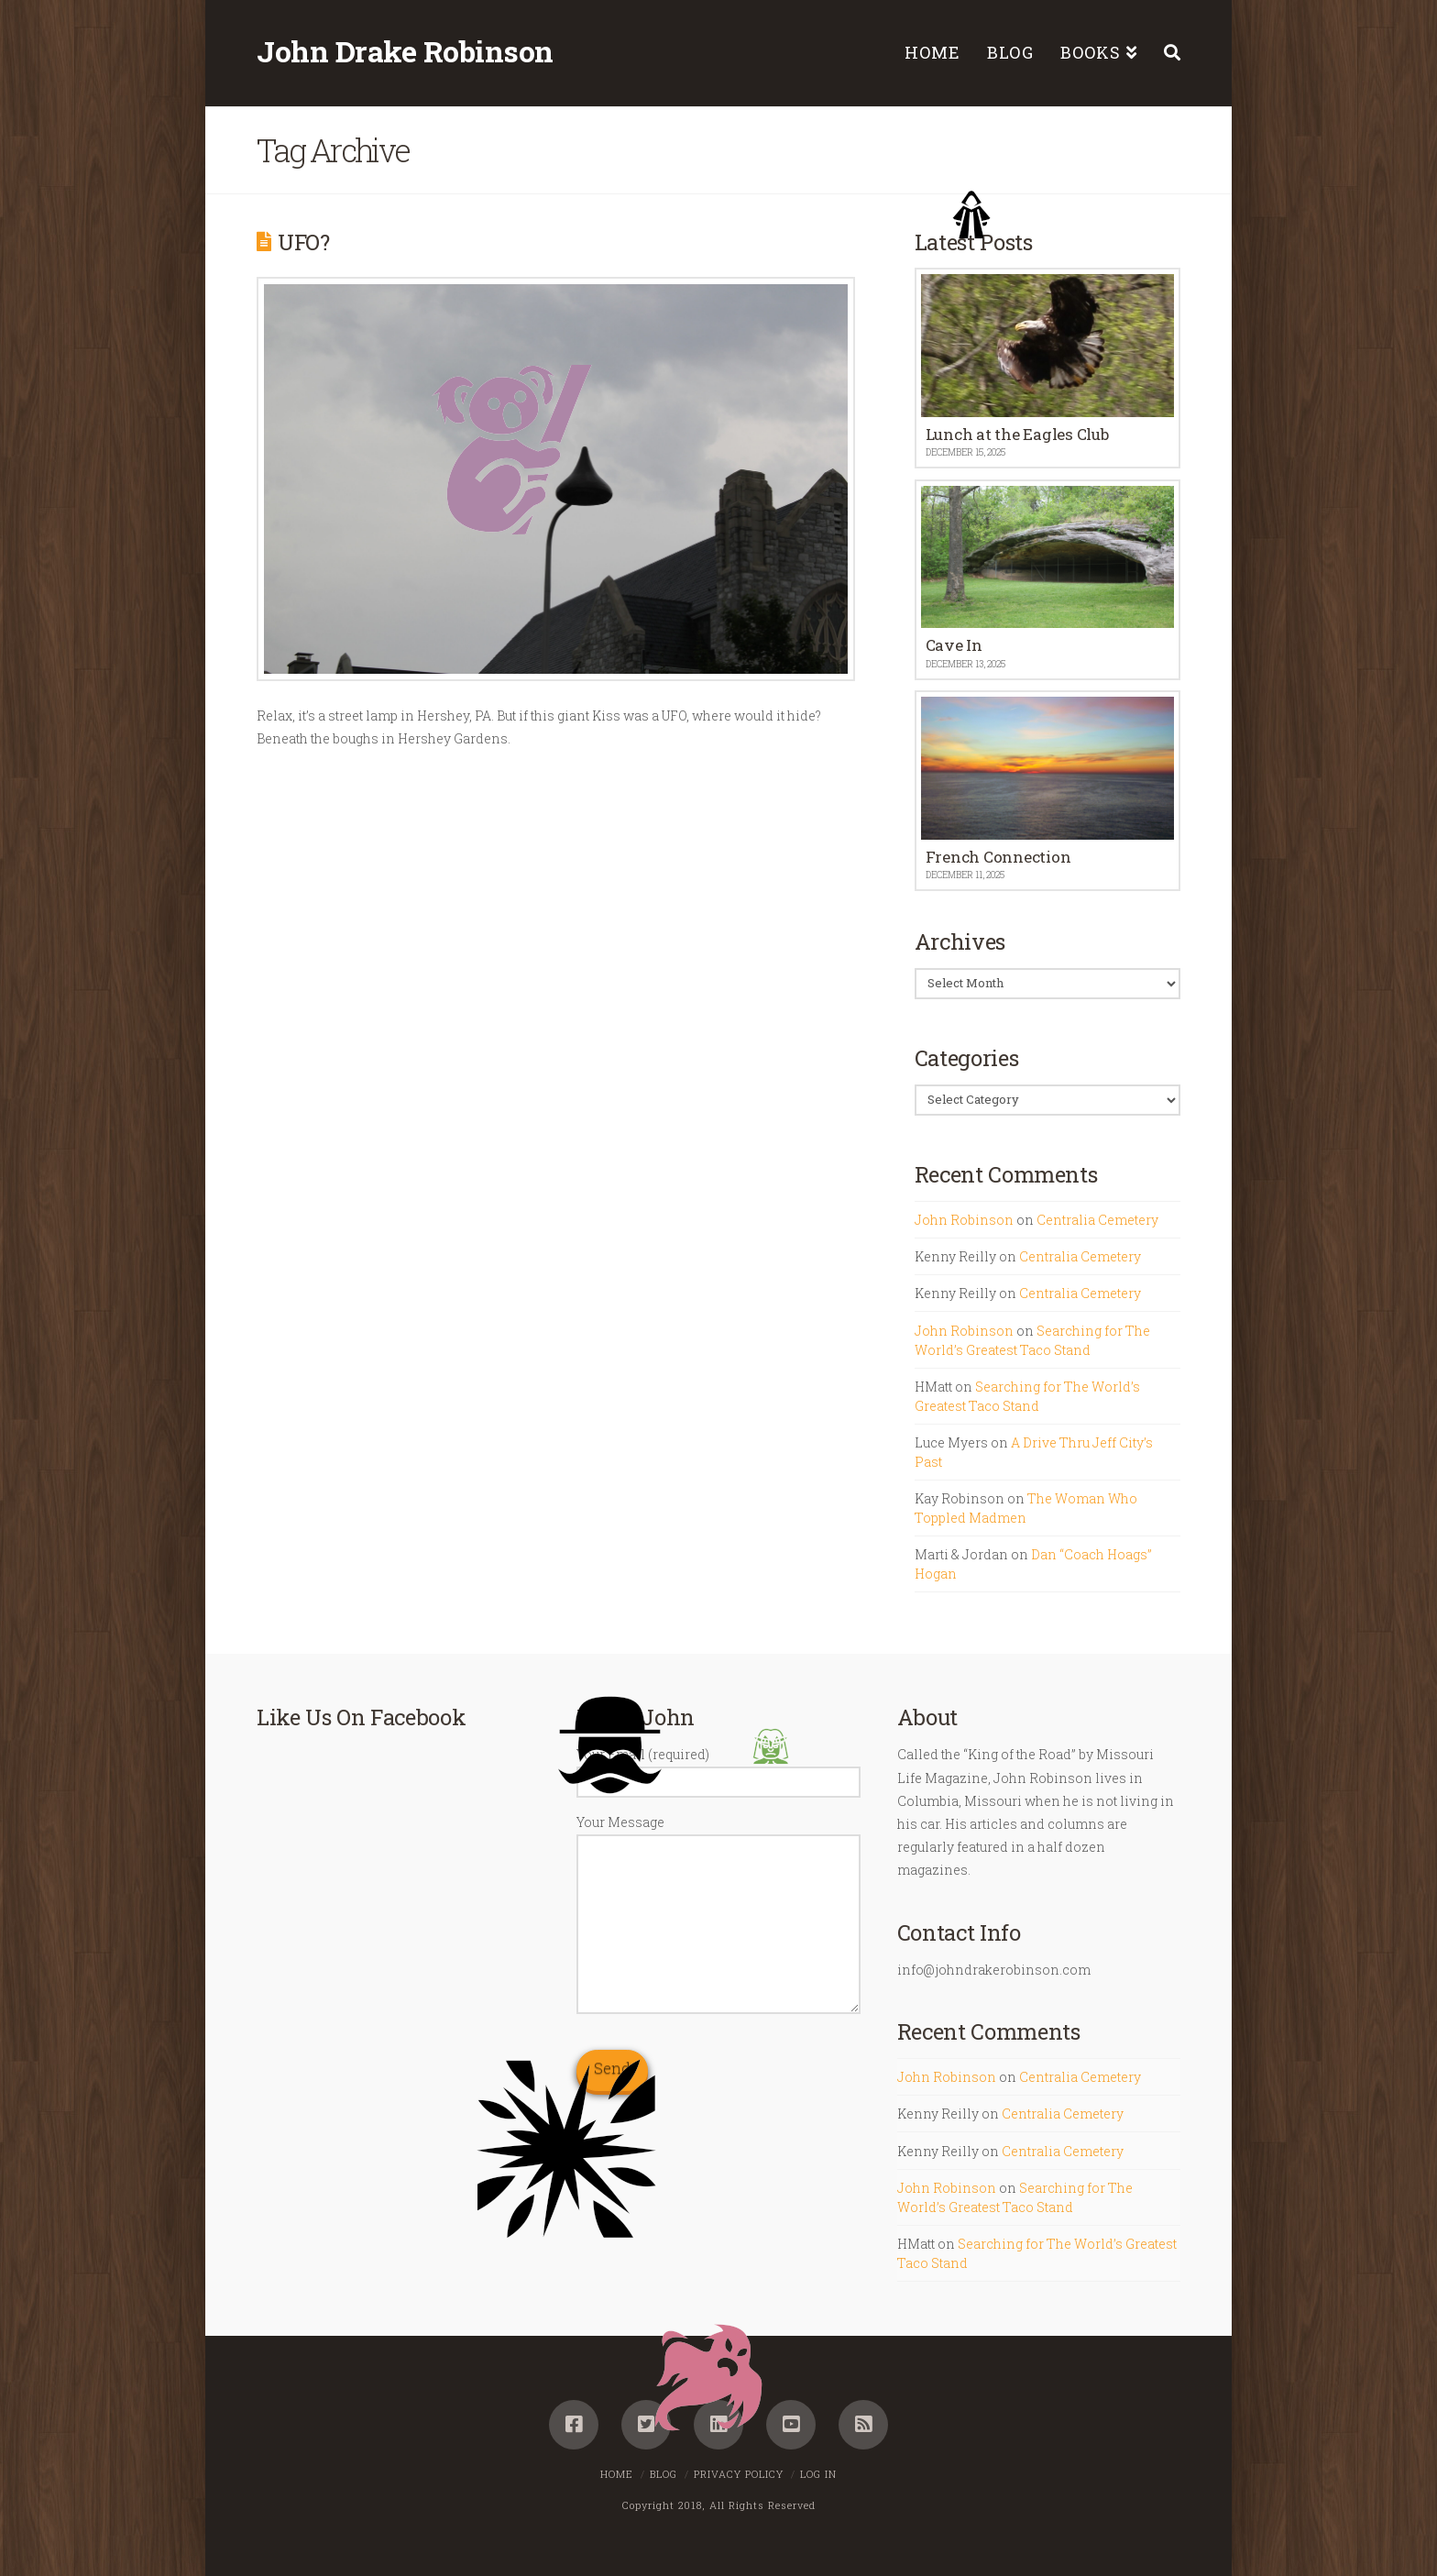  Describe the element at coordinates (511, 449) in the screenshot. I see `koala character or mascot icon` at that location.